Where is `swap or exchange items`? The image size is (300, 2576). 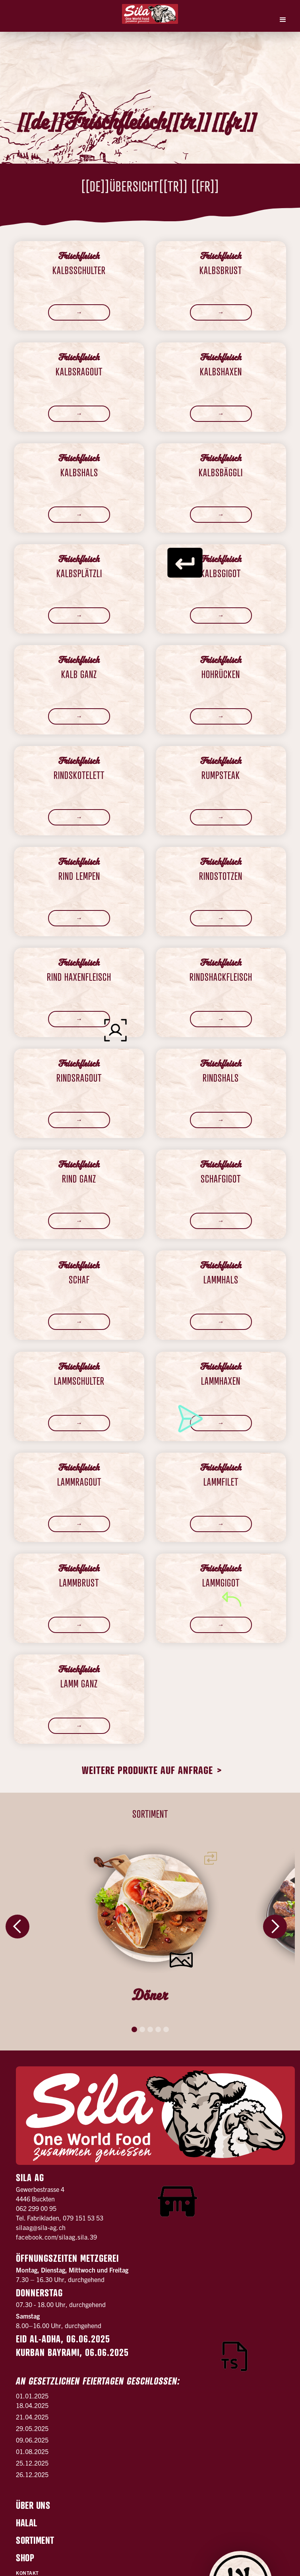 swap or exchange items is located at coordinates (211, 1858).